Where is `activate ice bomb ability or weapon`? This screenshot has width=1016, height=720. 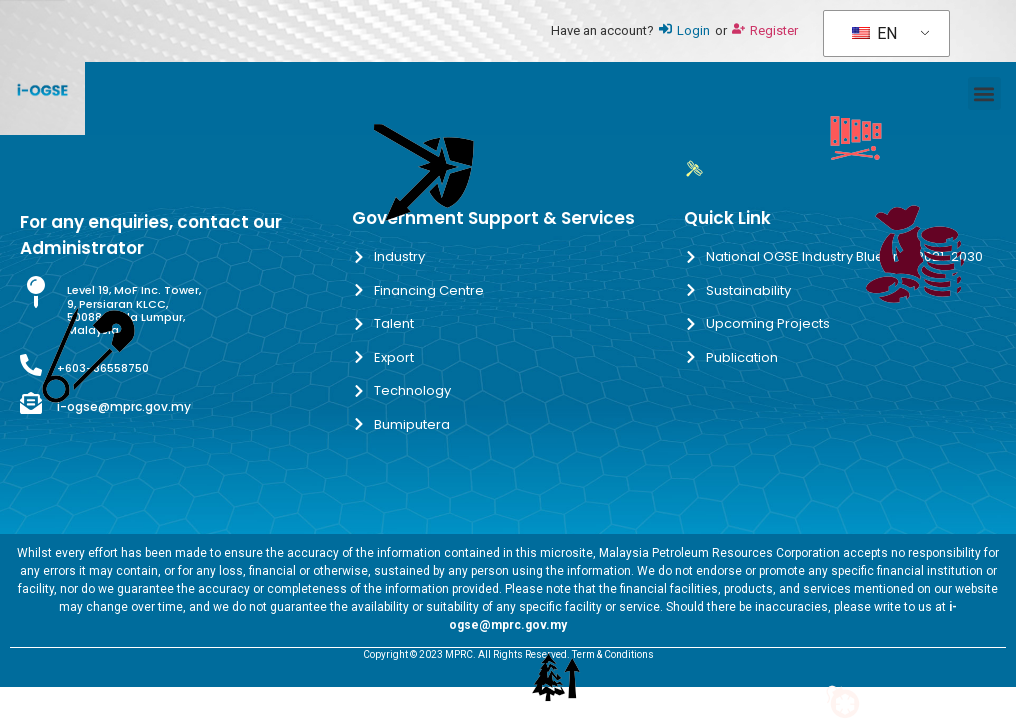 activate ice bomb ability or weapon is located at coordinates (843, 702).